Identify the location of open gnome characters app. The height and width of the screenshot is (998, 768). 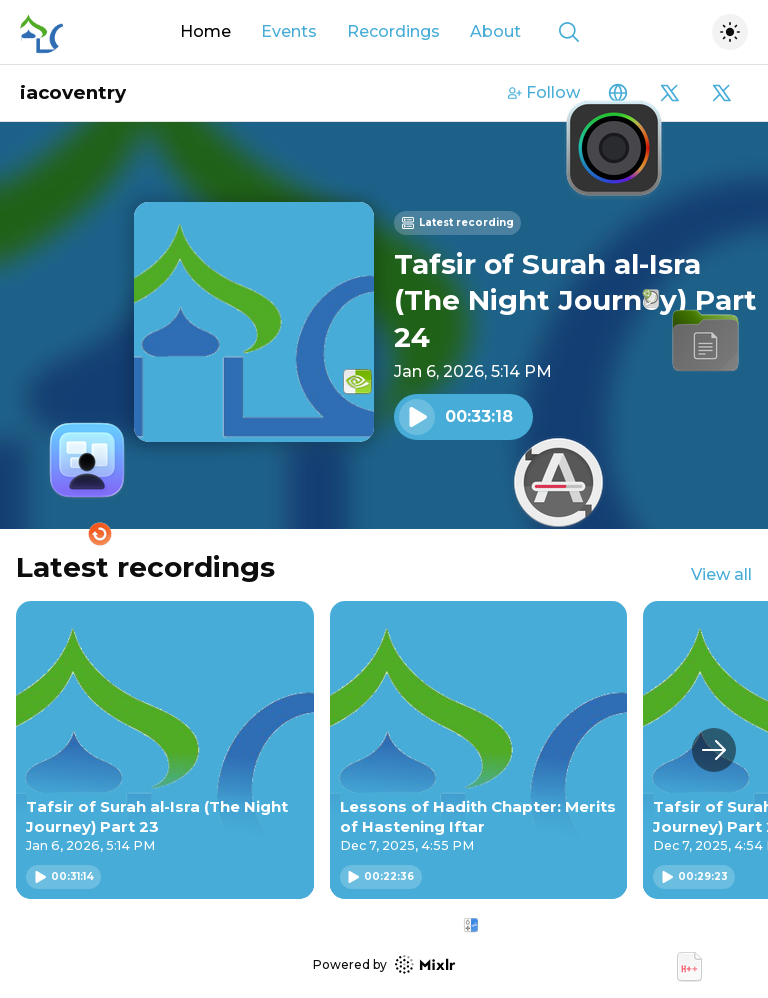
(471, 925).